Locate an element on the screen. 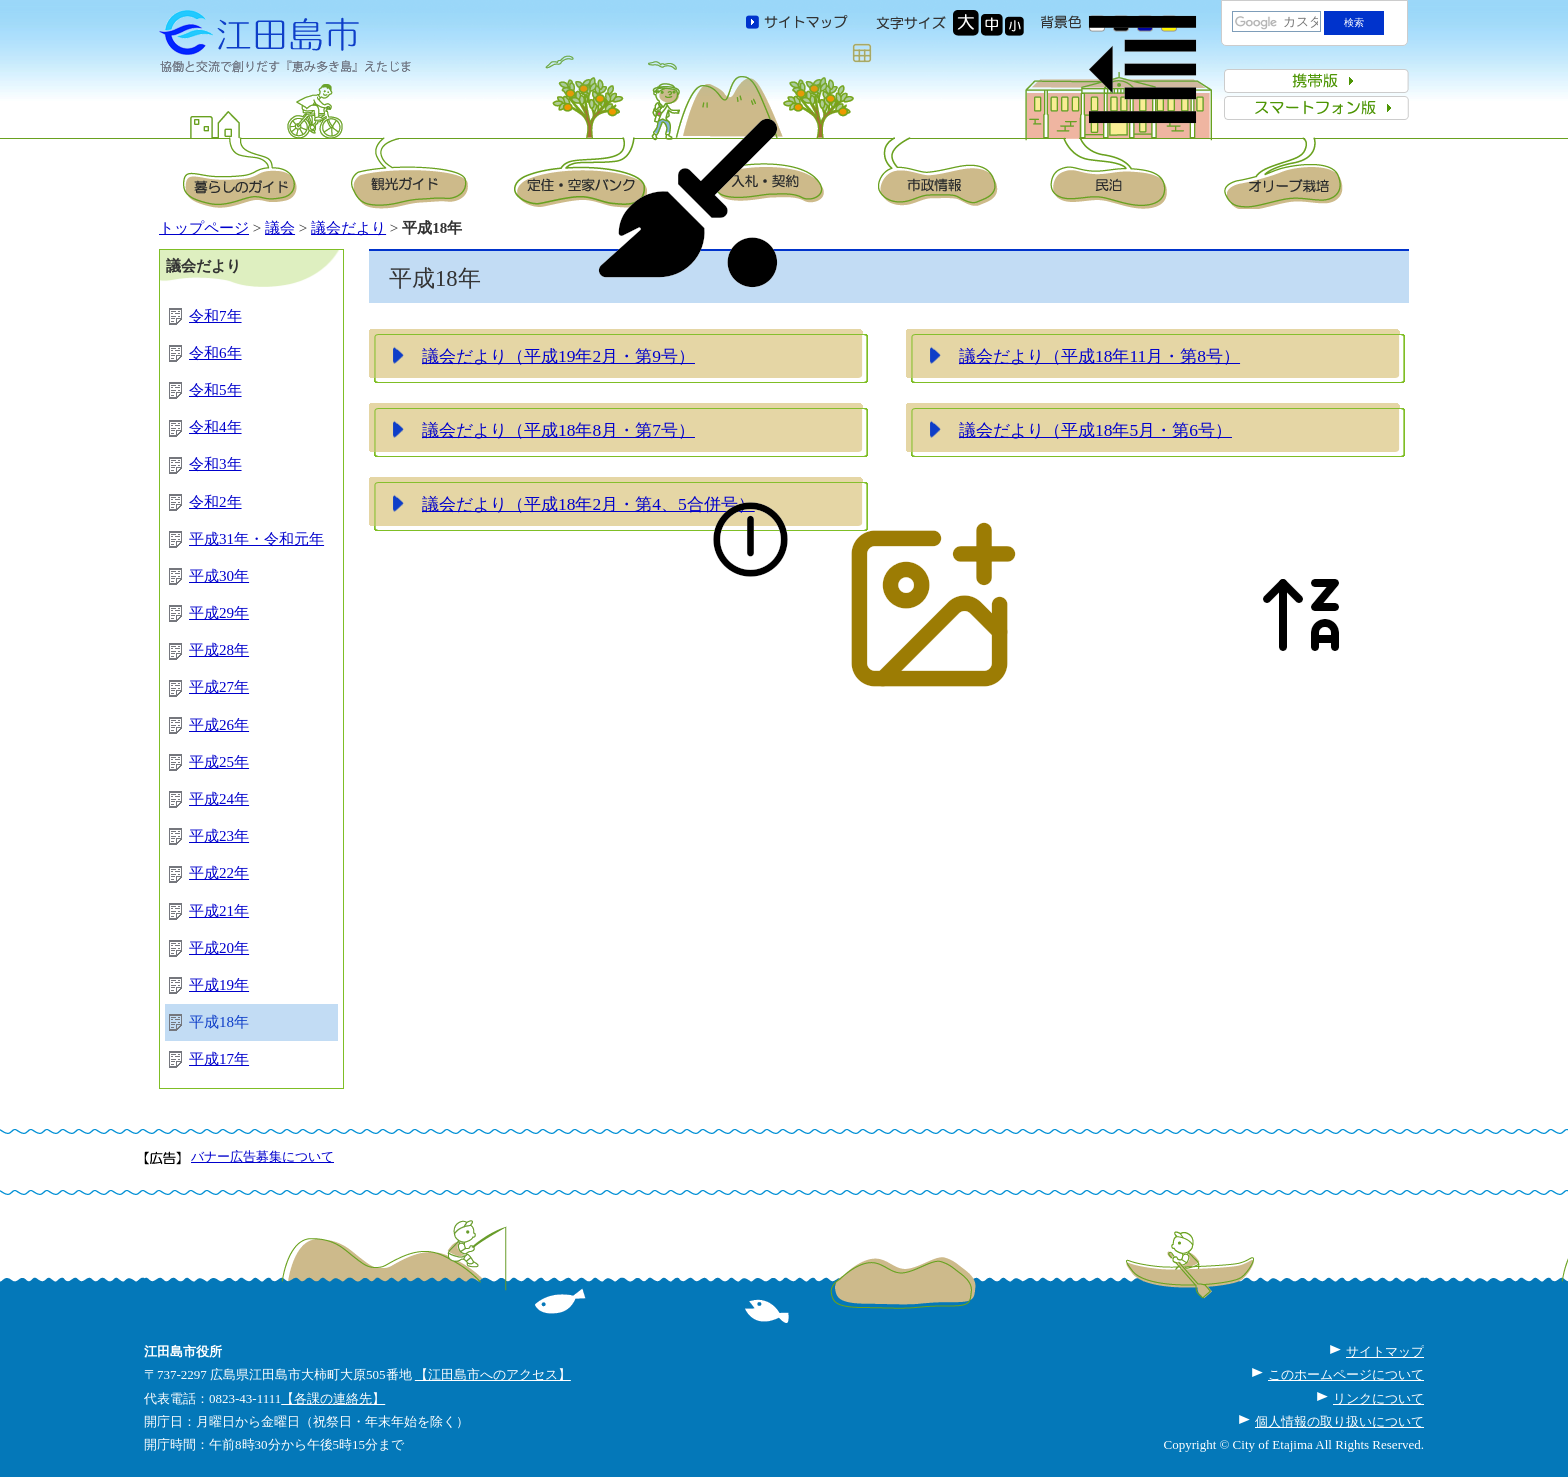  access quidditch or broomstick-related games is located at coordinates (688, 198).